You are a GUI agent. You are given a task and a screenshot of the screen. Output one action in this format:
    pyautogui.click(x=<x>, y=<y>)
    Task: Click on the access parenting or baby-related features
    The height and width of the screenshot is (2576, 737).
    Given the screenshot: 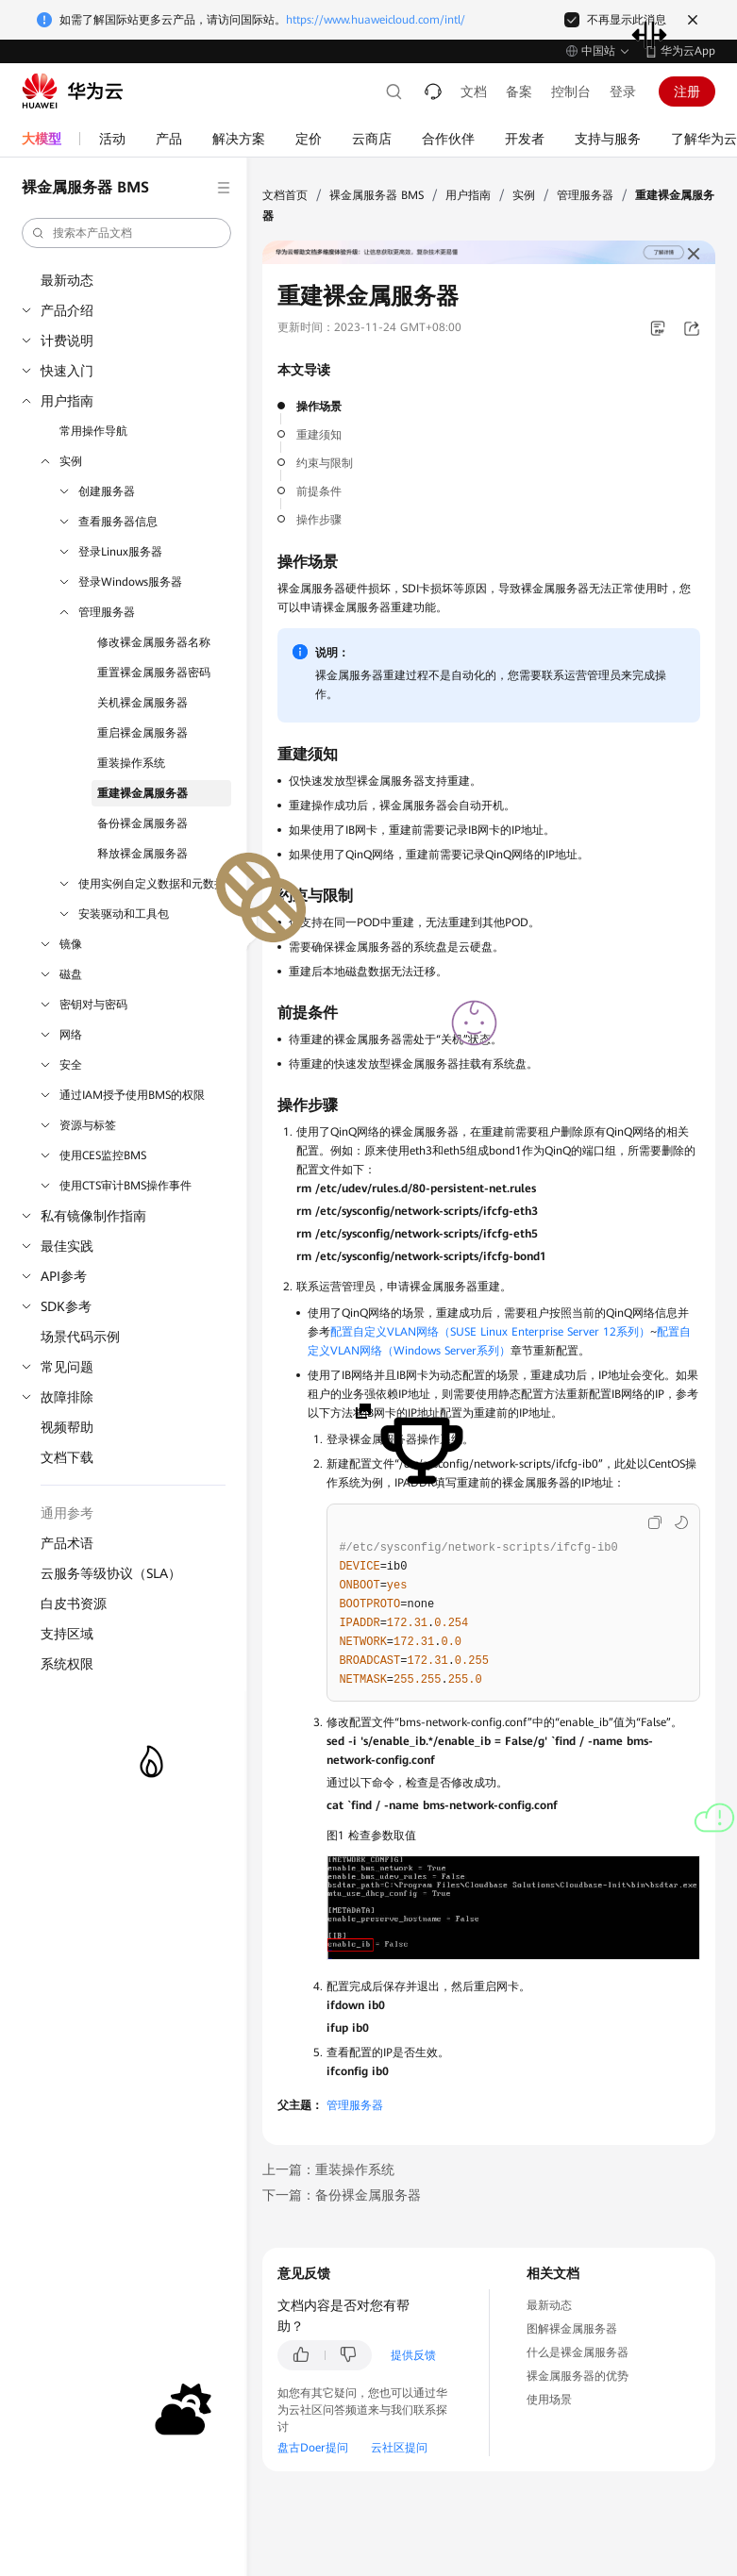 What is the action you would take?
    pyautogui.click(x=474, y=1022)
    